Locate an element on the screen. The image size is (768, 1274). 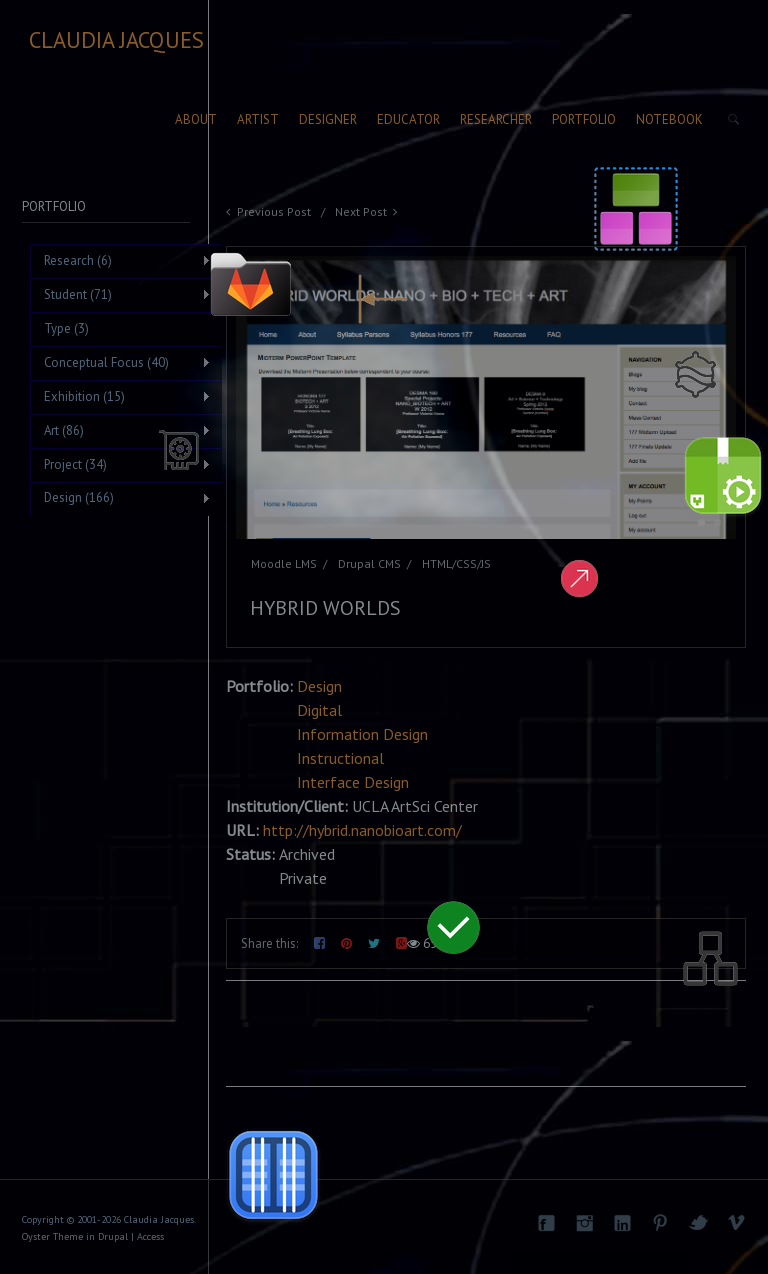
select all items in the current view is located at coordinates (636, 209).